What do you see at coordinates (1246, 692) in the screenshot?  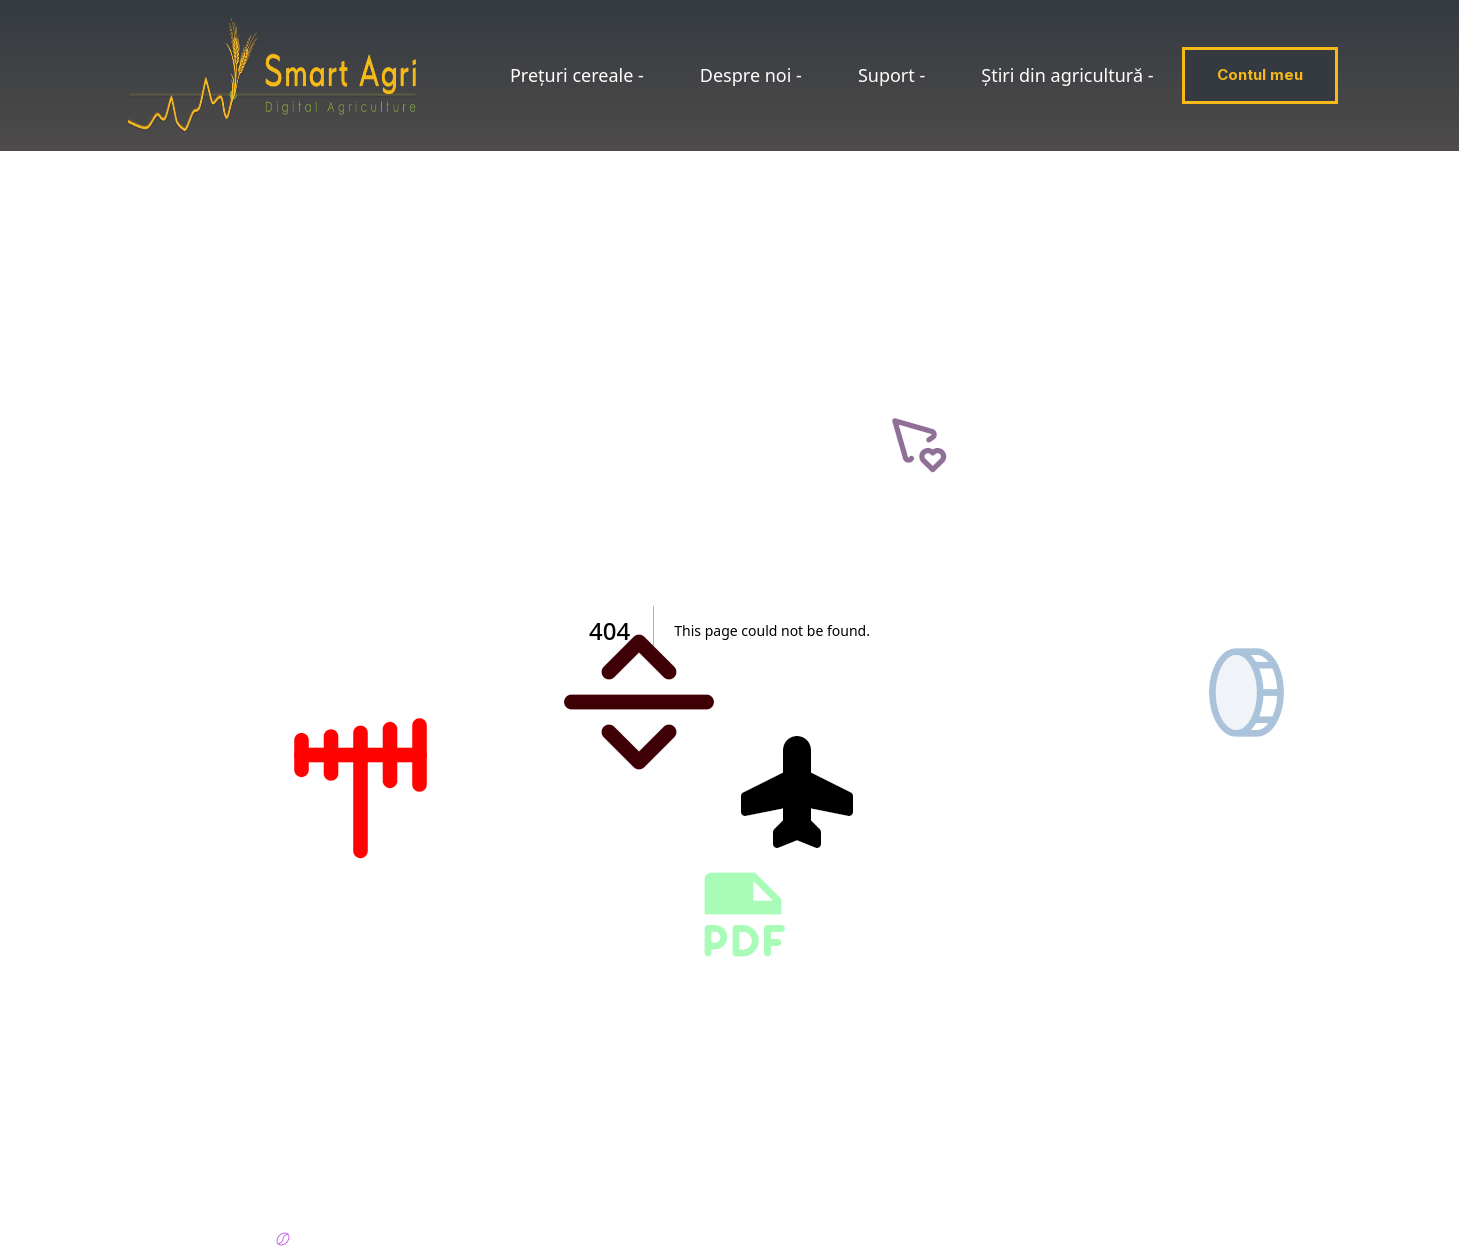 I see `view account balance or credits` at bounding box center [1246, 692].